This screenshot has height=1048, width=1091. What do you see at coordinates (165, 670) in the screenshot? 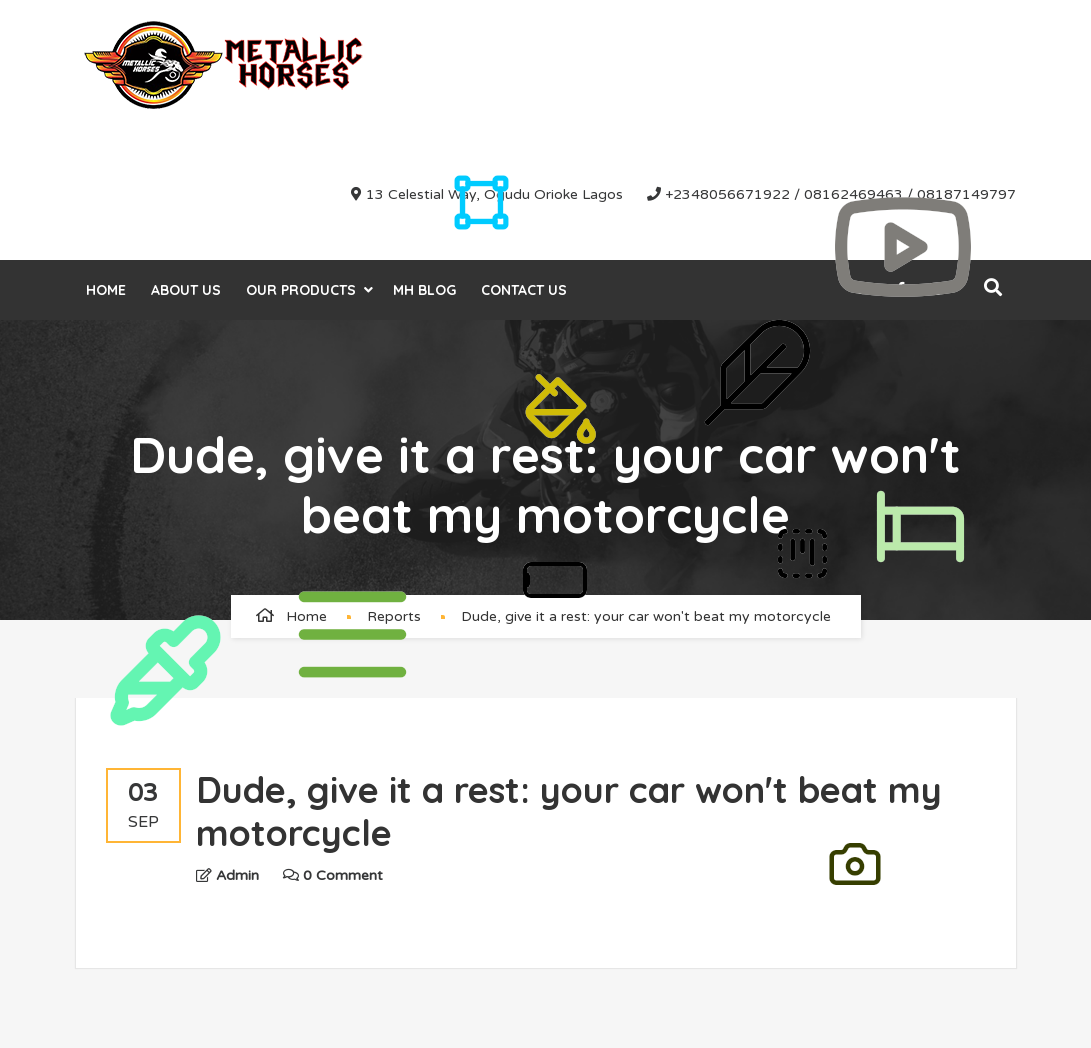
I see `pick a color from the canvas` at bounding box center [165, 670].